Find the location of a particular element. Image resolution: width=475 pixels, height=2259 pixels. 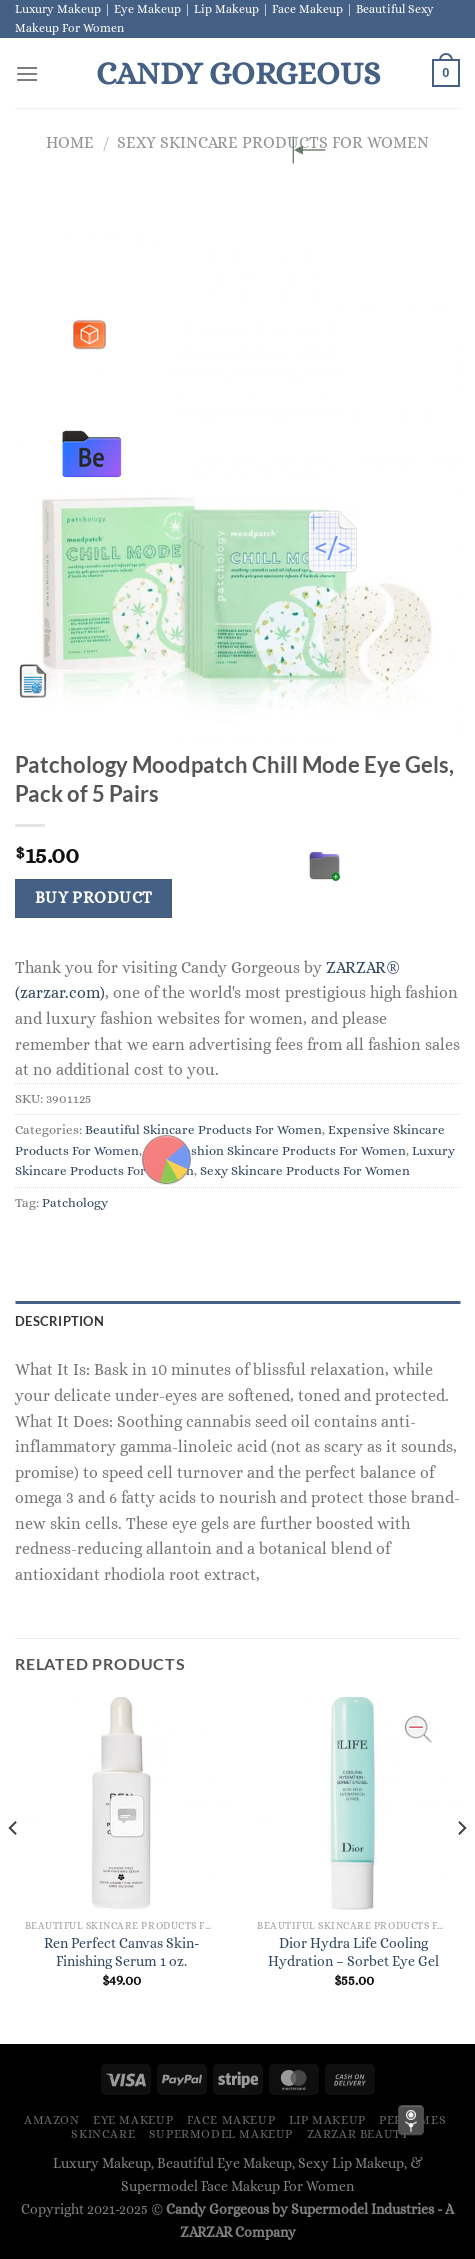

go to the first item in a list or sequence is located at coordinates (309, 150).